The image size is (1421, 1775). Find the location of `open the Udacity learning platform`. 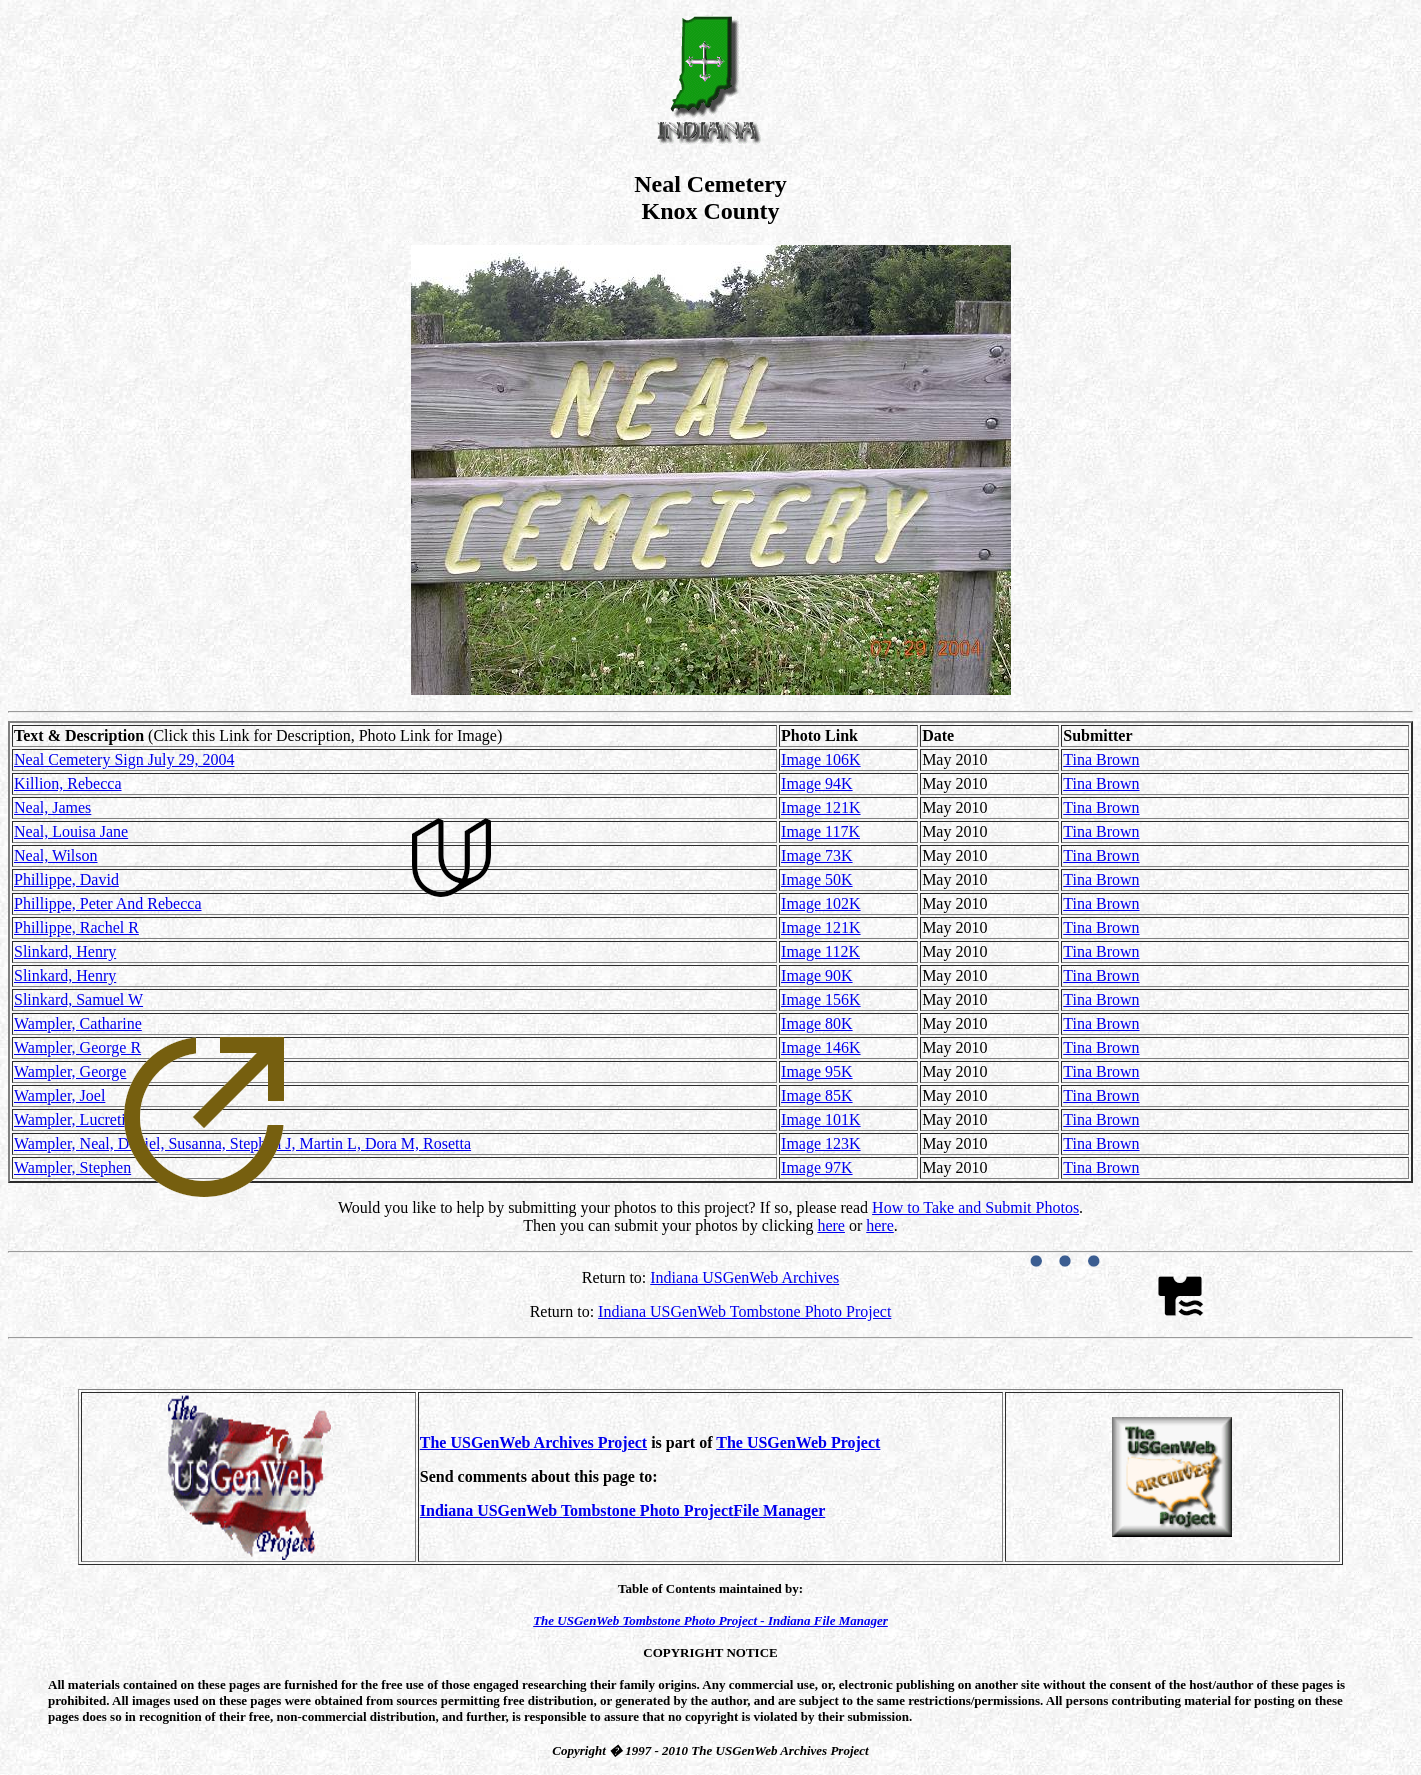

open the Udacity learning platform is located at coordinates (451, 857).